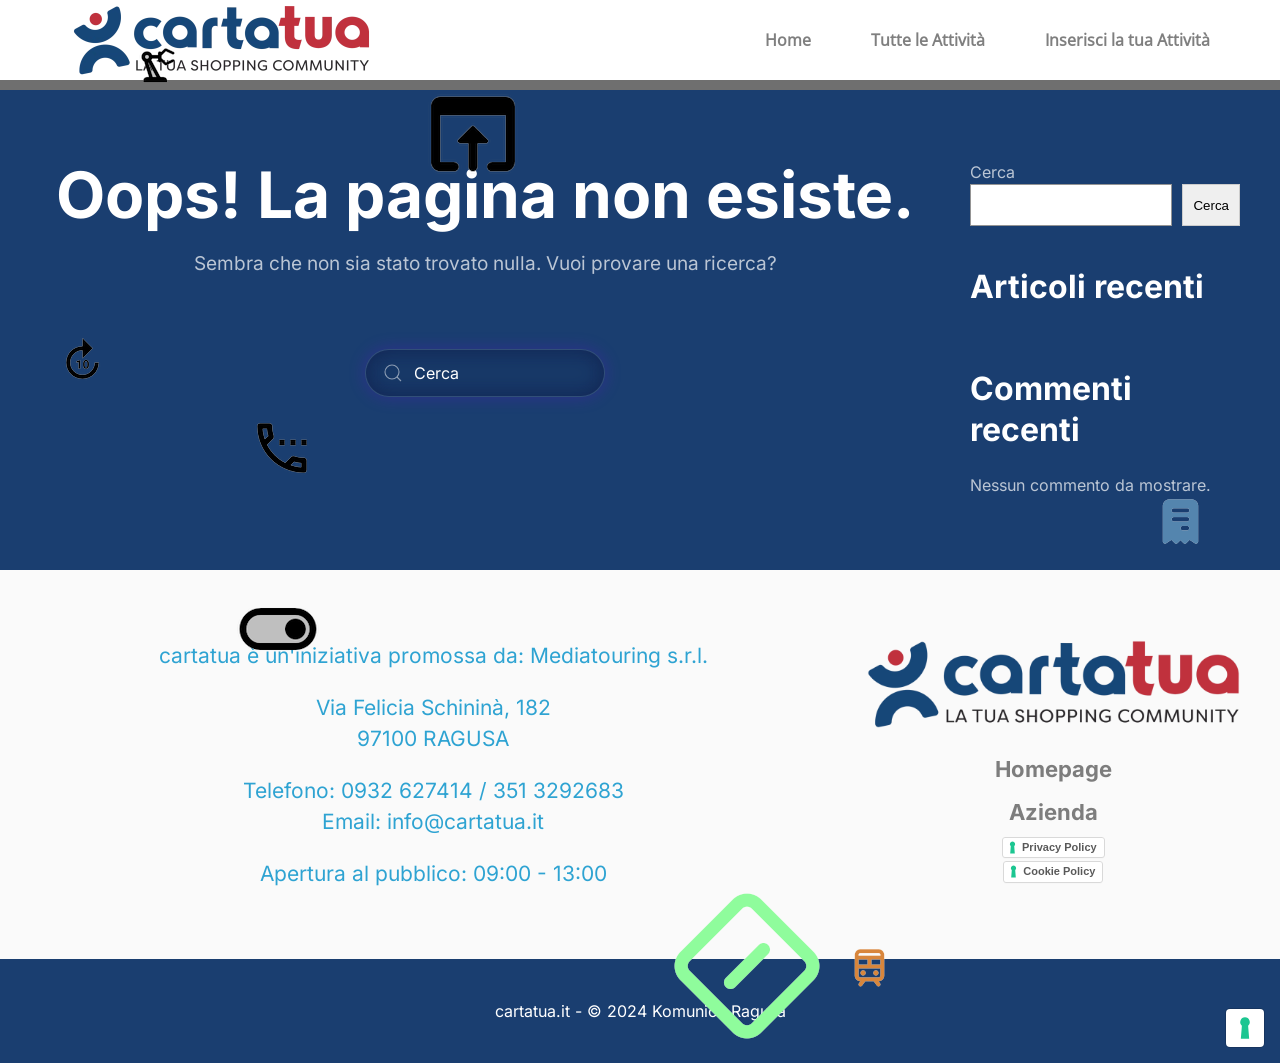 This screenshot has width=1280, height=1063. What do you see at coordinates (158, 66) in the screenshot?
I see `access manufacturing or industrial settings` at bounding box center [158, 66].